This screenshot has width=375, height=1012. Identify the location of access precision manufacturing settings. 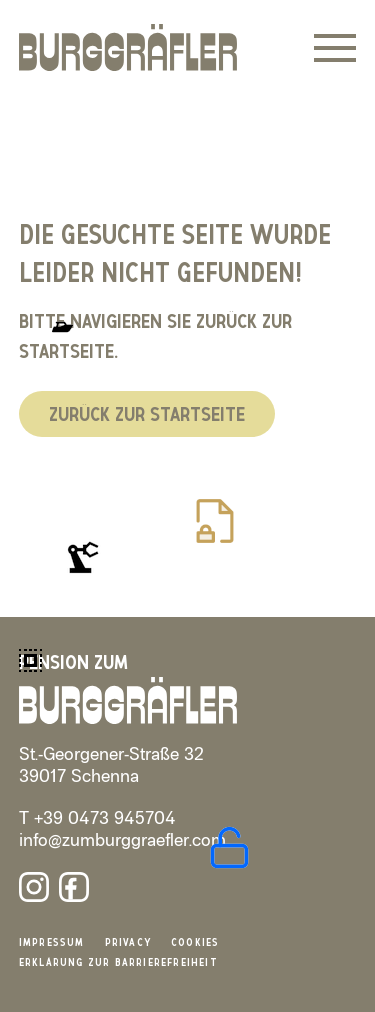
(83, 558).